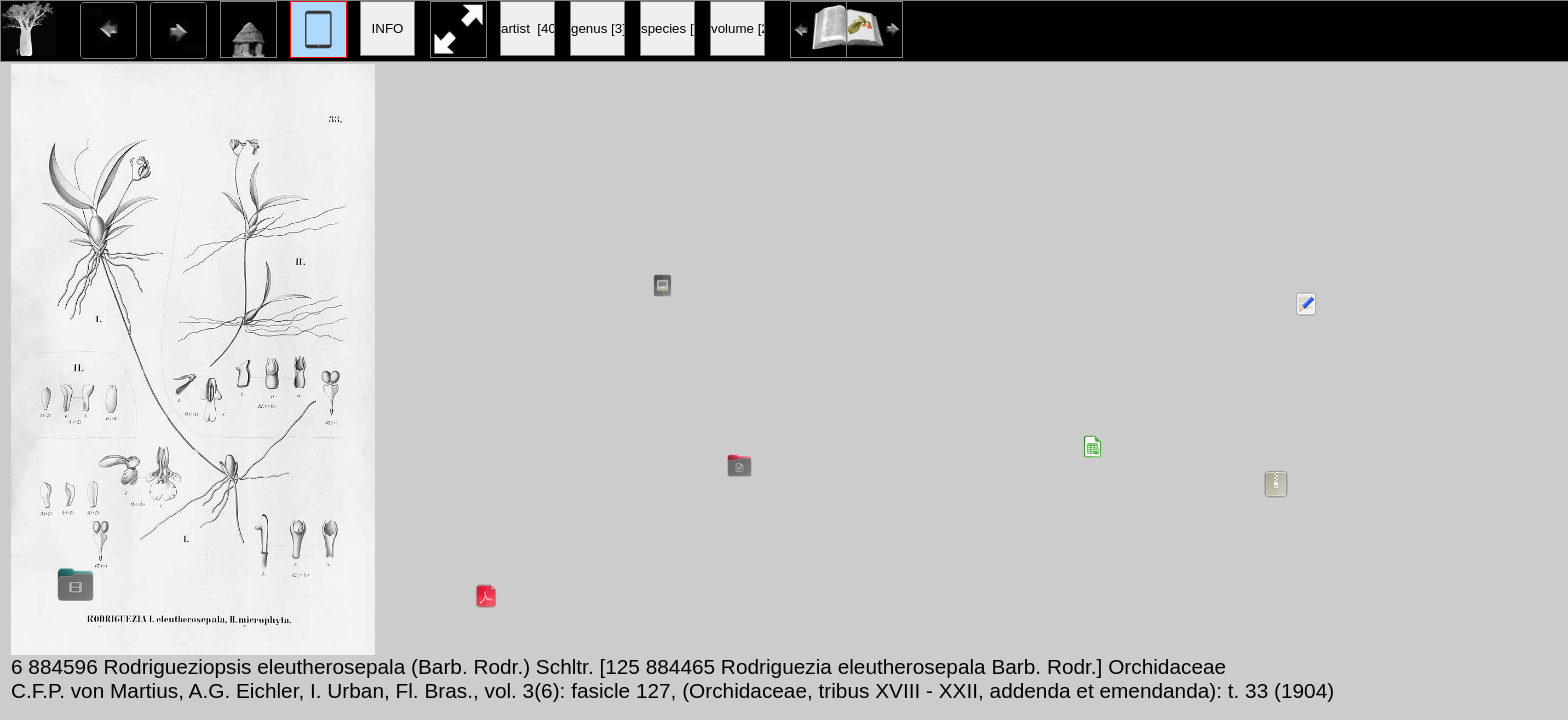 The image size is (1568, 720). Describe the element at coordinates (75, 584) in the screenshot. I see `open your videos folder` at that location.